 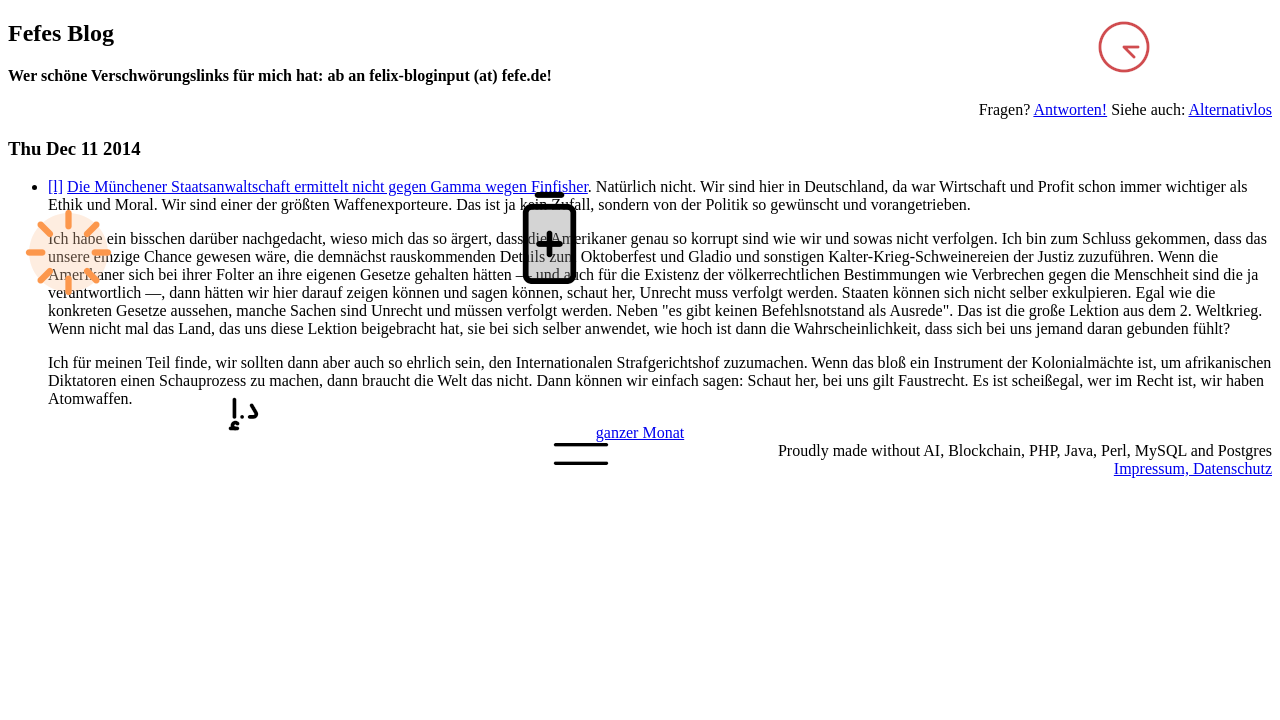 I want to click on indicates equality or comparison between values, so click(x=581, y=454).